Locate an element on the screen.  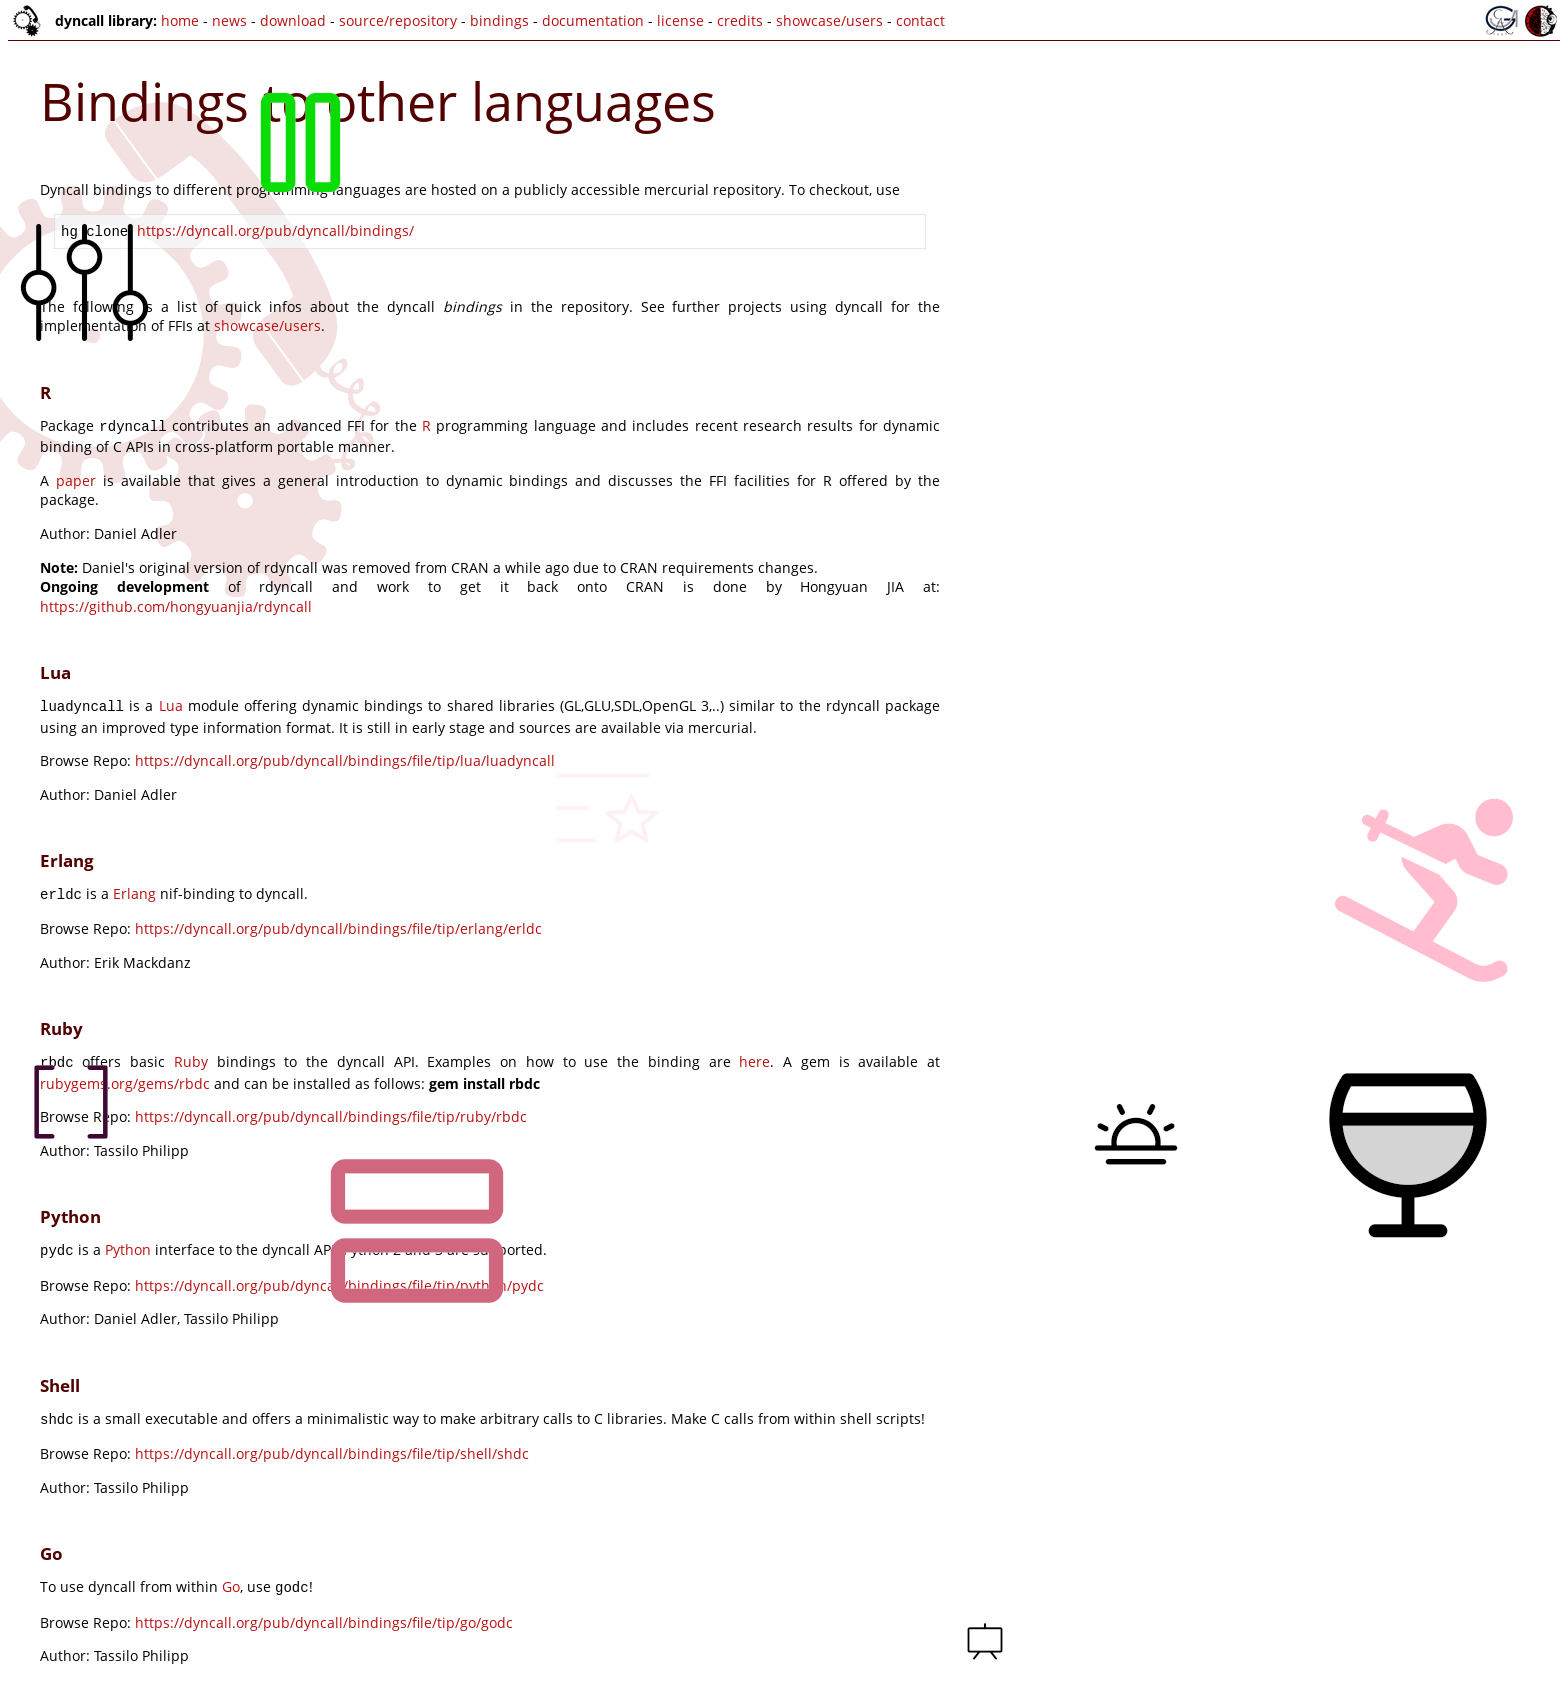
view your favorites list is located at coordinates (603, 808).